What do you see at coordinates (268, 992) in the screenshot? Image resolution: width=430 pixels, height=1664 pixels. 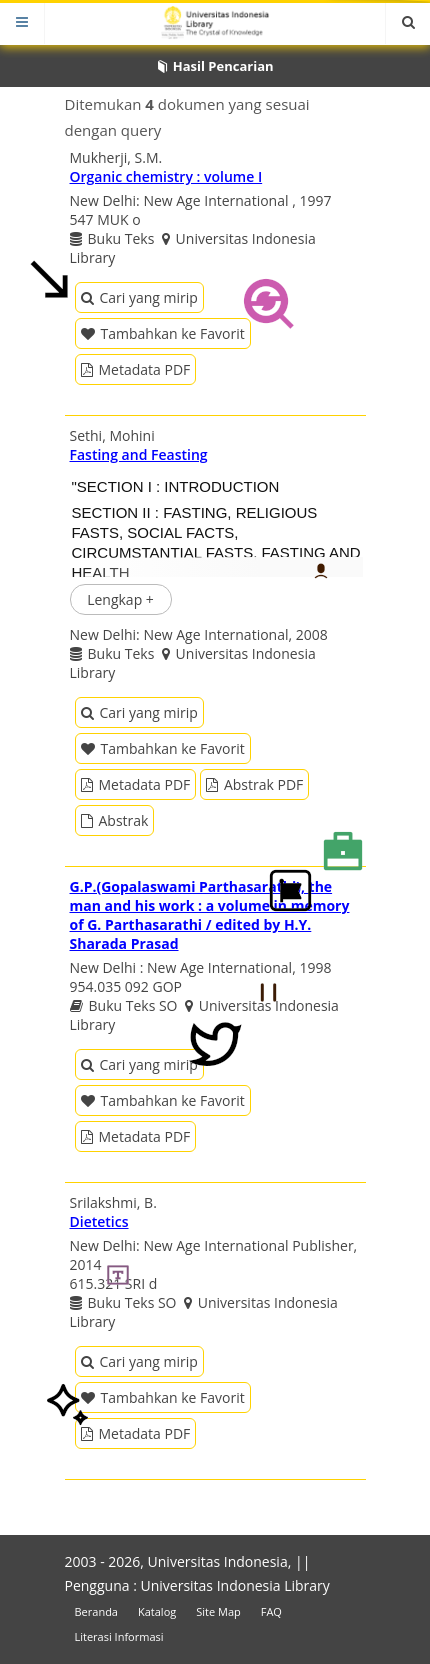 I see `pause media playback` at bounding box center [268, 992].